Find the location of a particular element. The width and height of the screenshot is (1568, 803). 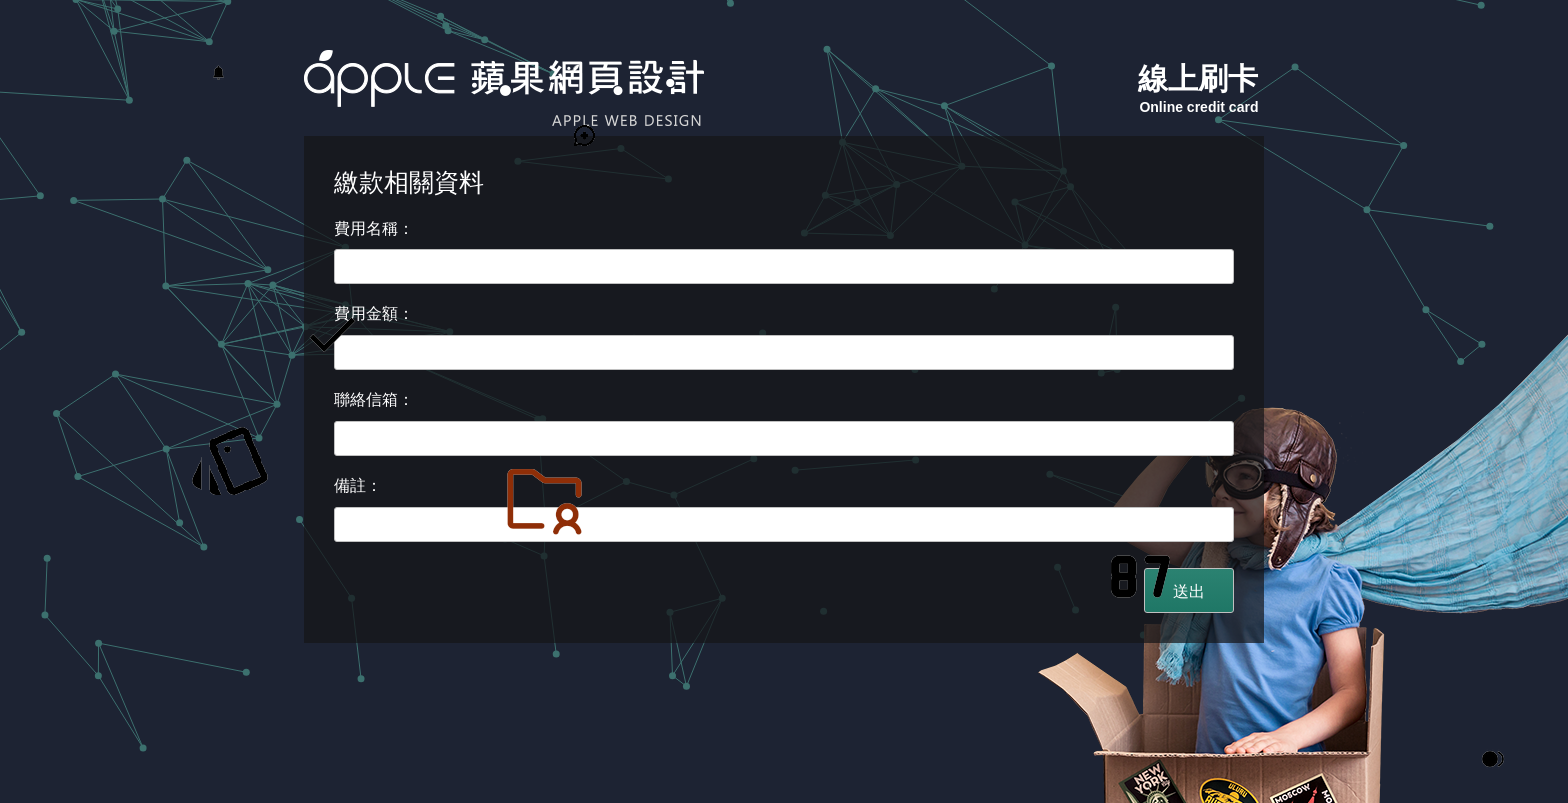

access user profile folder is located at coordinates (544, 497).